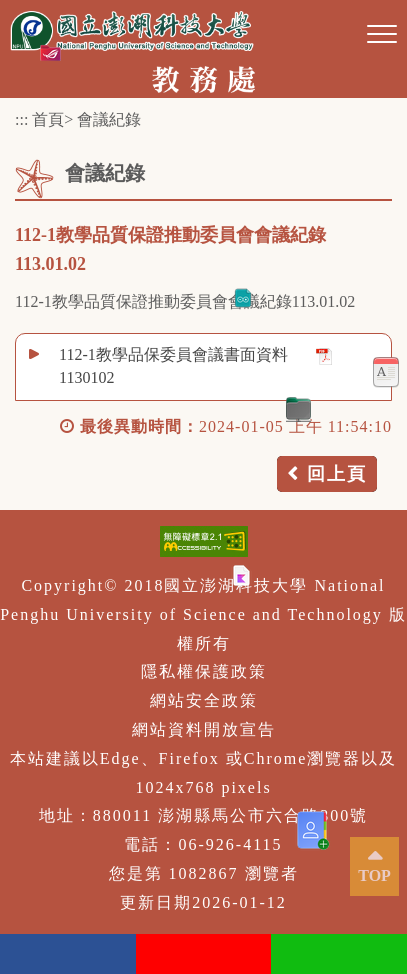 This screenshot has height=974, width=407. What do you see at coordinates (50, 53) in the screenshot?
I see `open ASUS Republic of Gamers files folder` at bounding box center [50, 53].